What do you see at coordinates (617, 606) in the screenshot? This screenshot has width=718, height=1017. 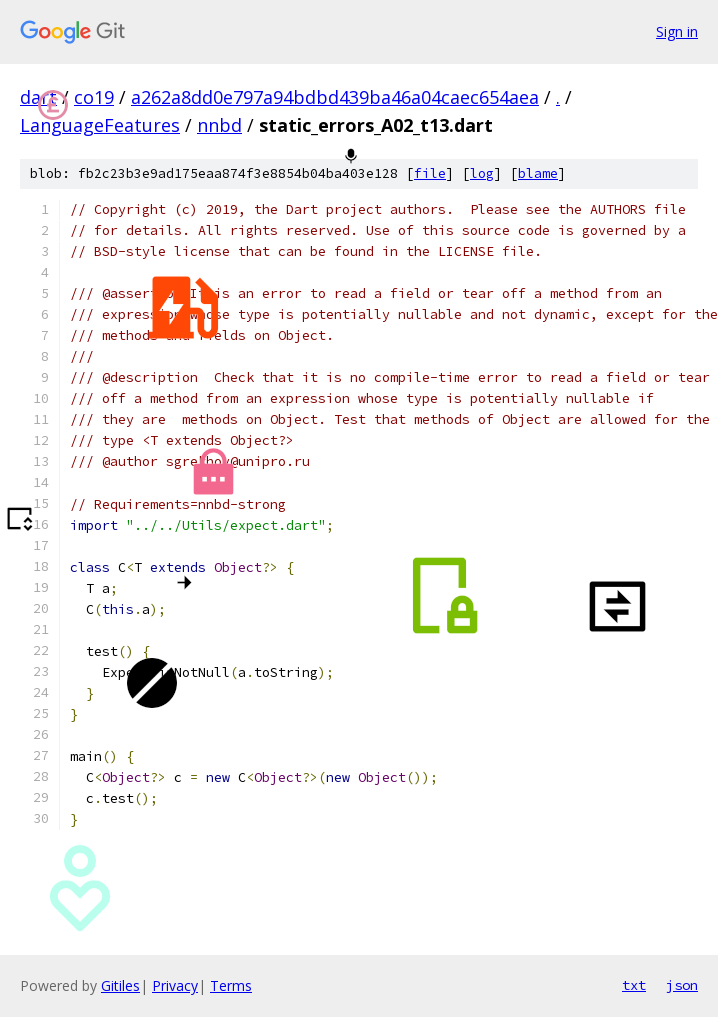 I see `exchange or swap currencies` at bounding box center [617, 606].